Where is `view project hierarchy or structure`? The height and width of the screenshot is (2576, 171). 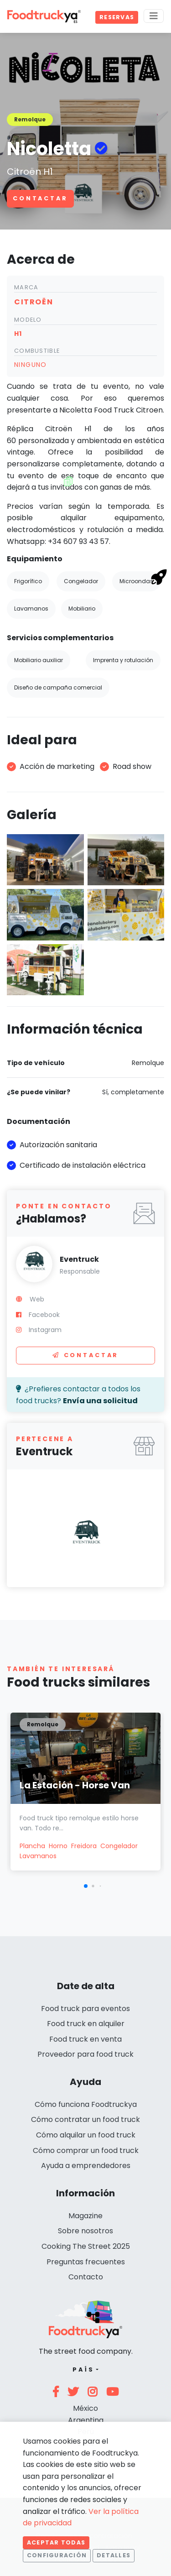 view project hierarchy or structure is located at coordinates (93, 2317).